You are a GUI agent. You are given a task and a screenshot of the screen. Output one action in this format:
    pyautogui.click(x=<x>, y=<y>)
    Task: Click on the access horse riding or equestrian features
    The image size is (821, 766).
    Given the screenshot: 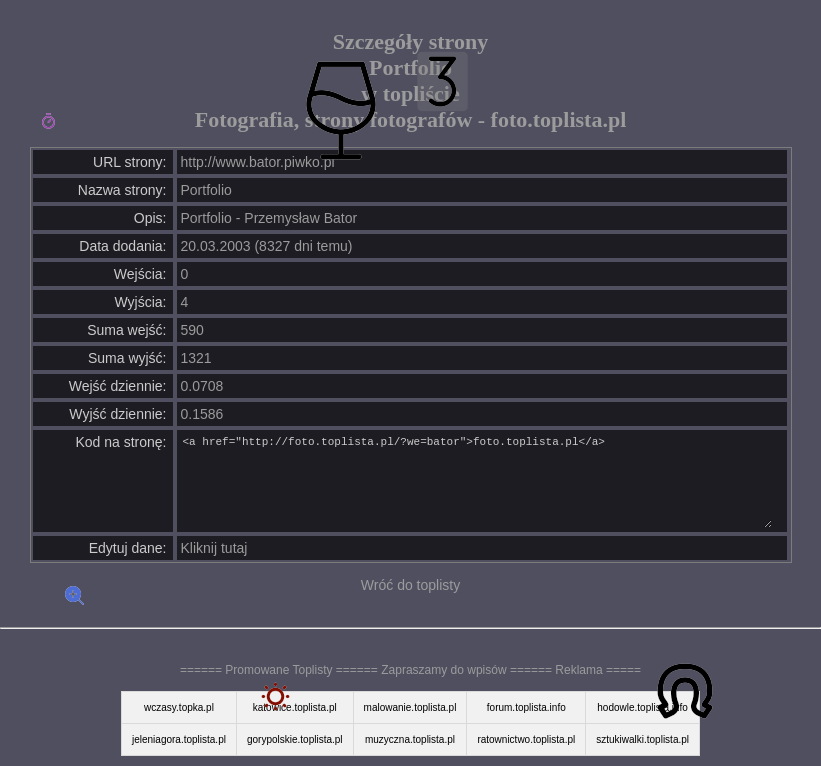 What is the action you would take?
    pyautogui.click(x=685, y=691)
    